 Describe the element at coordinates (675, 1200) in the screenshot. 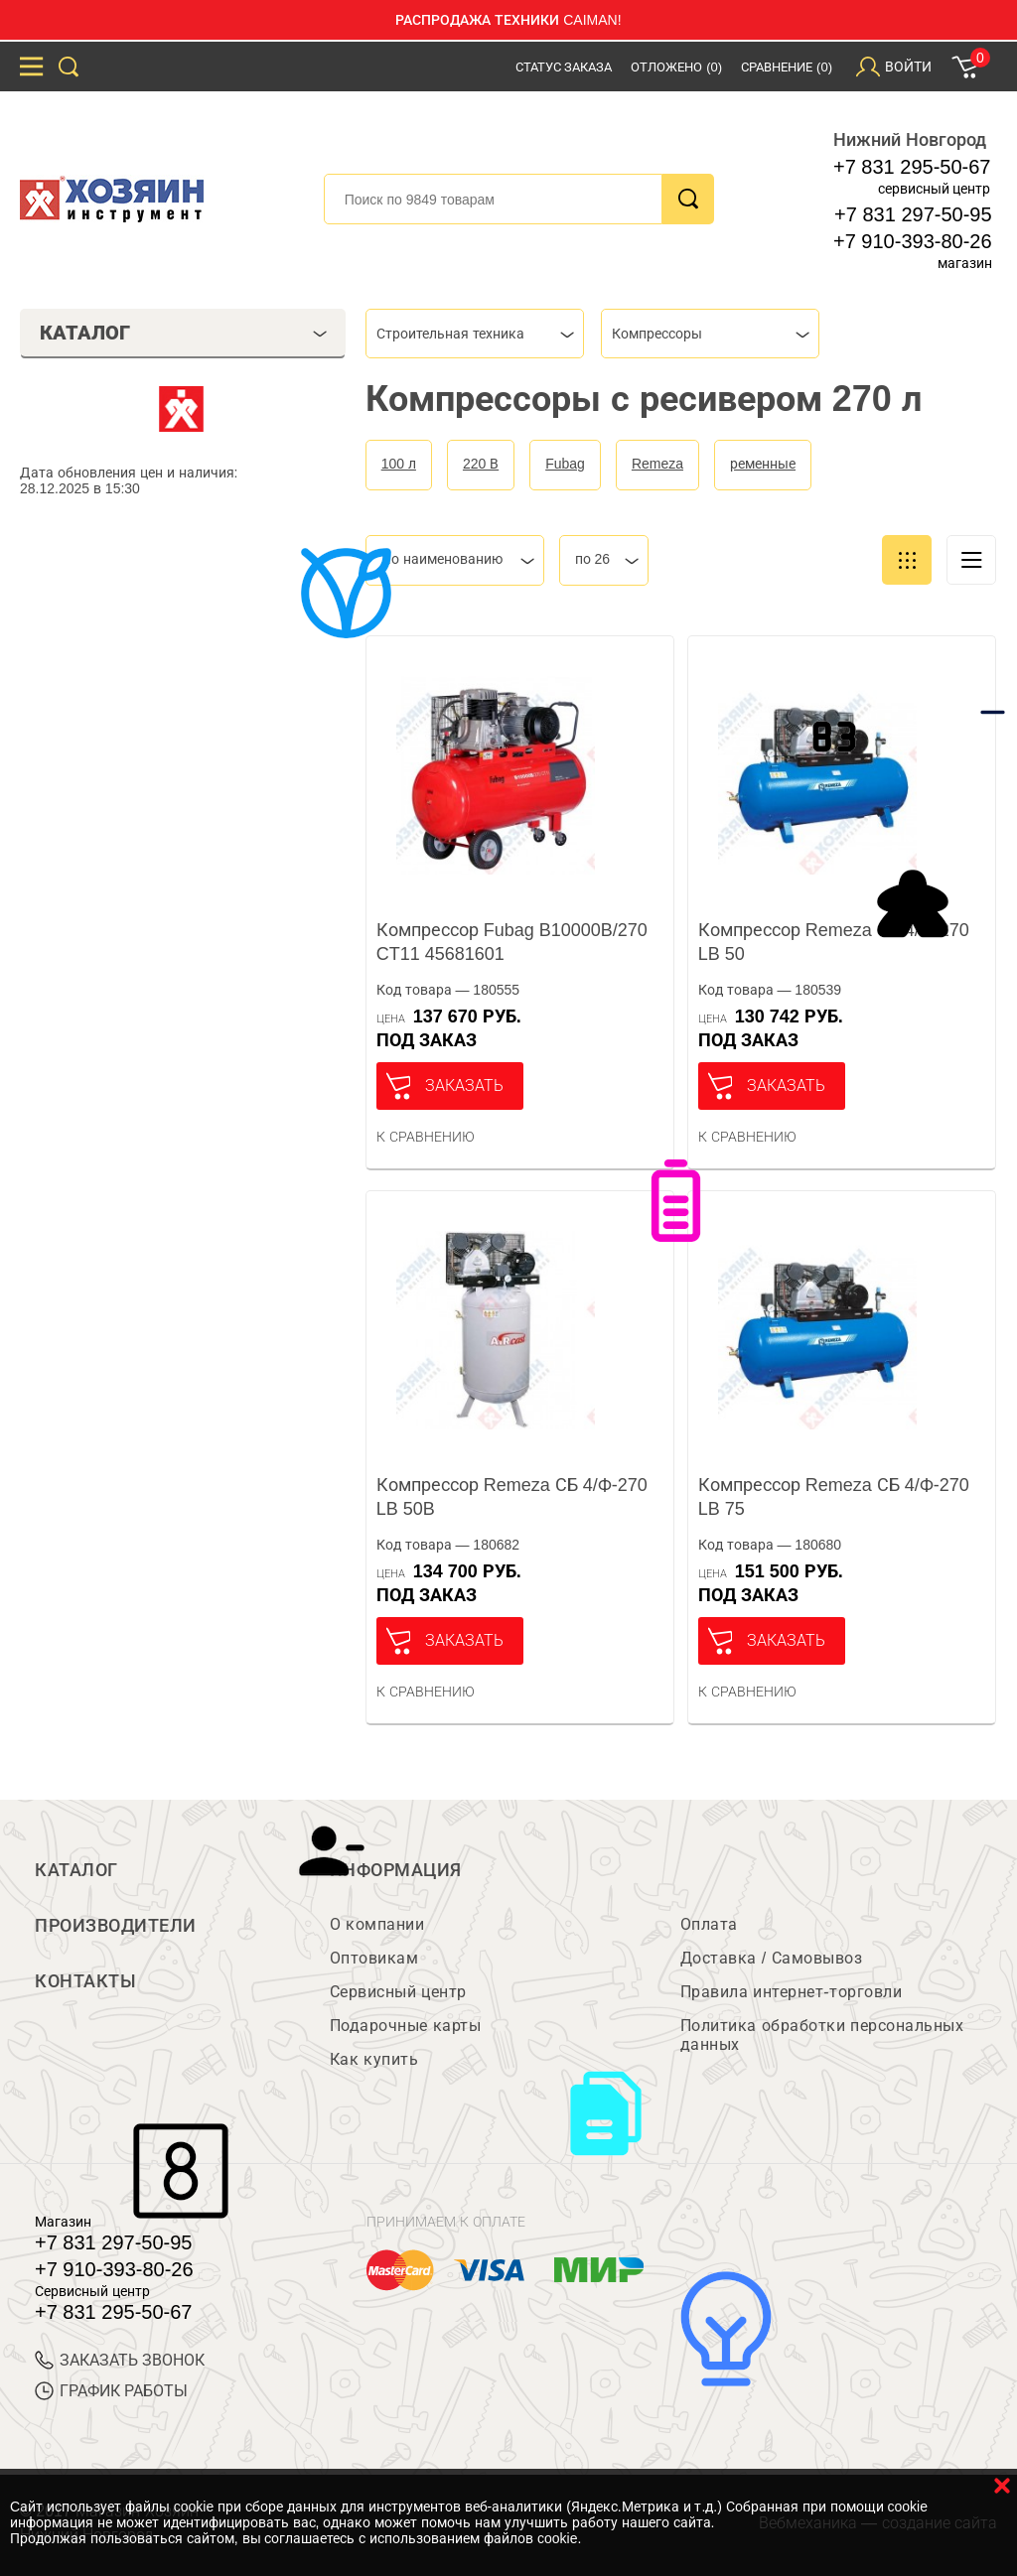

I see `indicates high battery level` at that location.